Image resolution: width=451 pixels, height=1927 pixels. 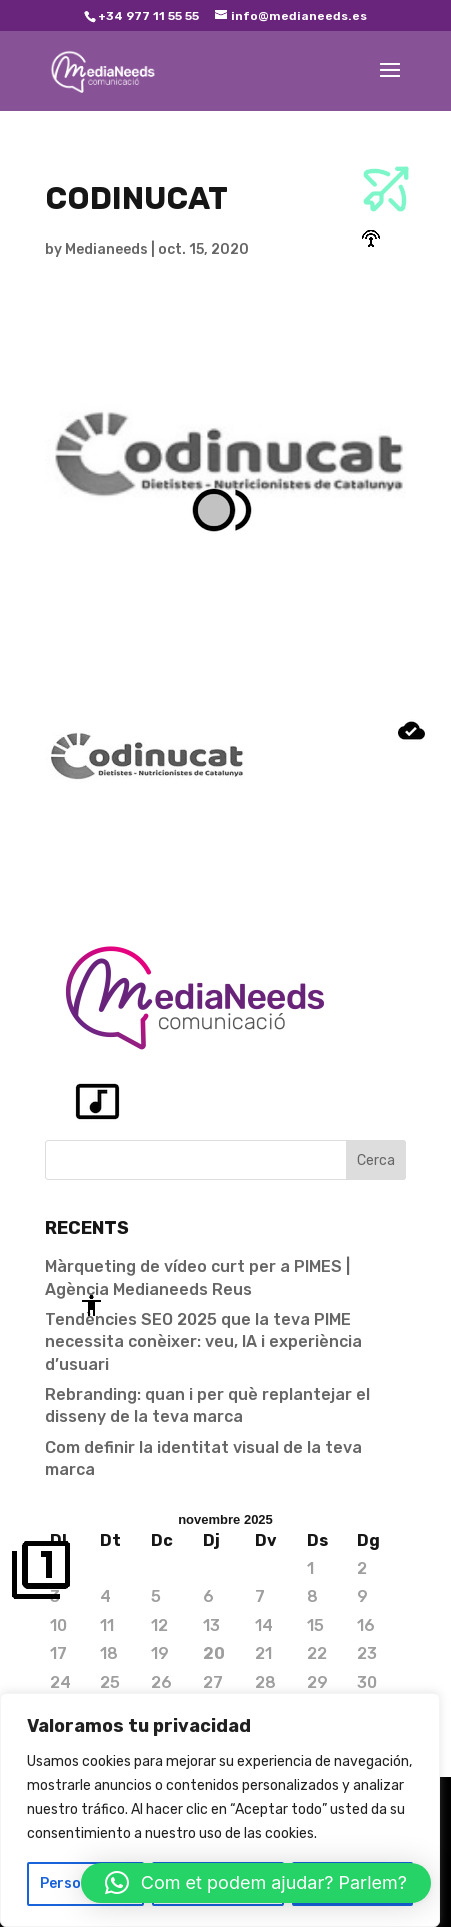 What do you see at coordinates (371, 239) in the screenshot?
I see `access antenna or broadcast settings` at bounding box center [371, 239].